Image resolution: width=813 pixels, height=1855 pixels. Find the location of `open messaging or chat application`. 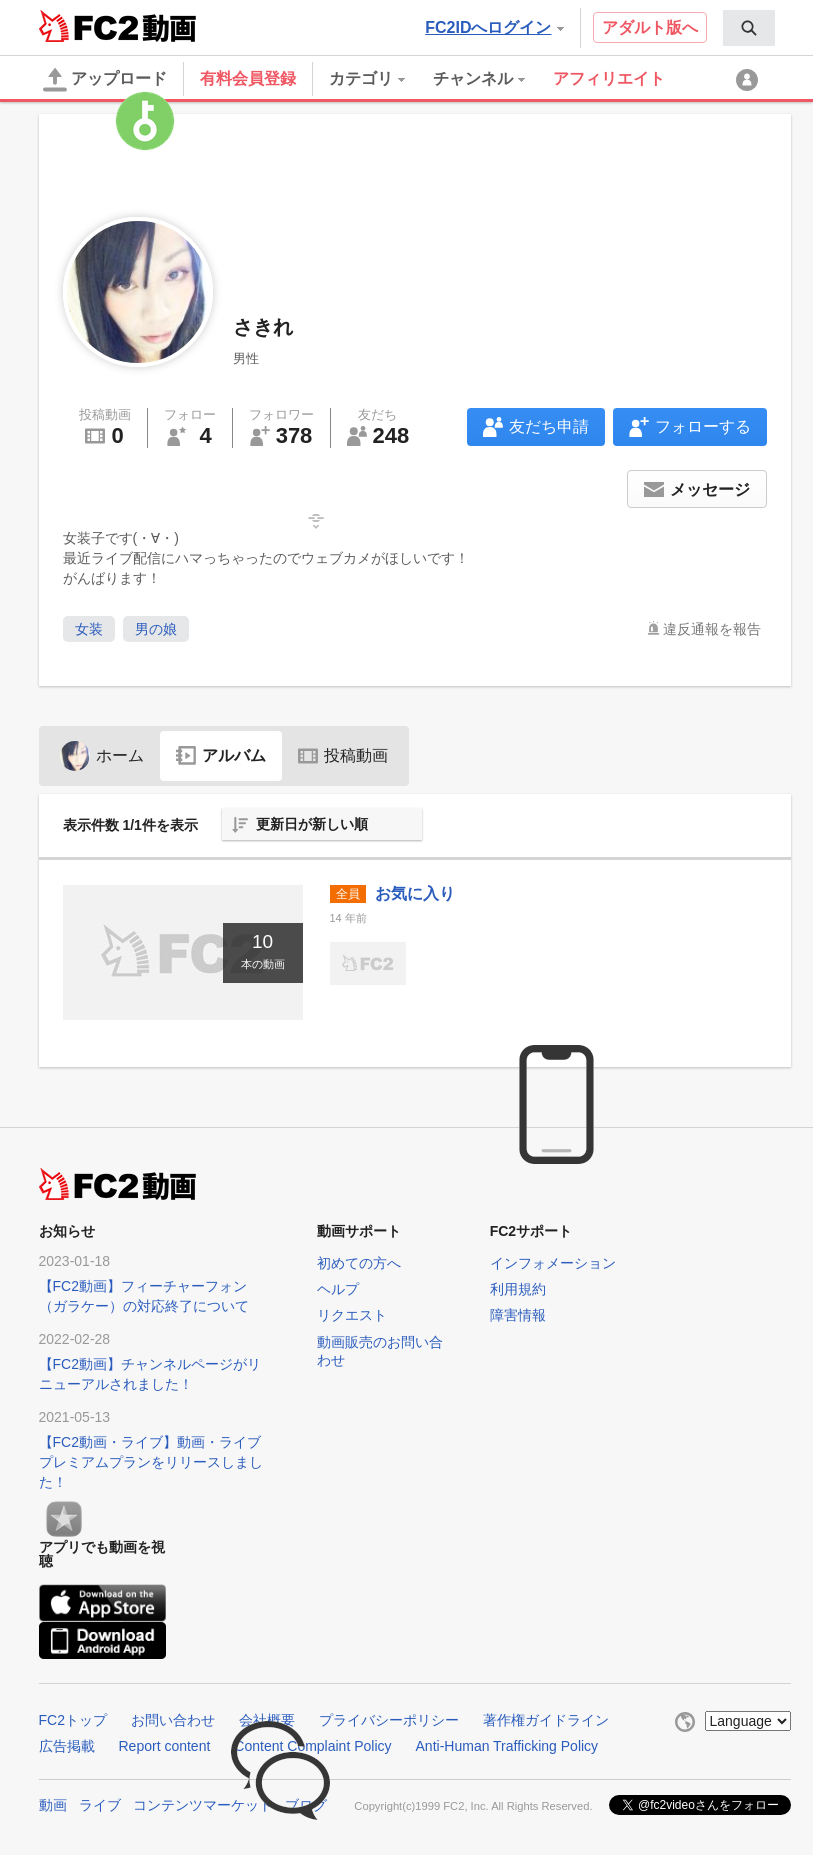

open messaging or chat application is located at coordinates (280, 1770).